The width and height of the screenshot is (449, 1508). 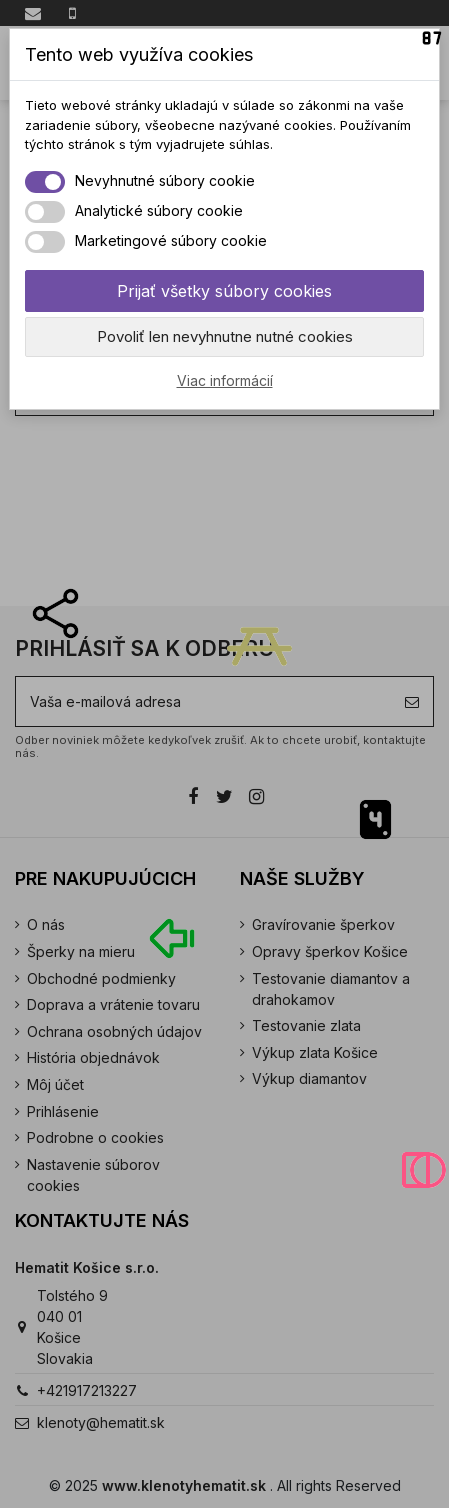 What do you see at coordinates (259, 646) in the screenshot?
I see `find nearby picnic areas` at bounding box center [259, 646].